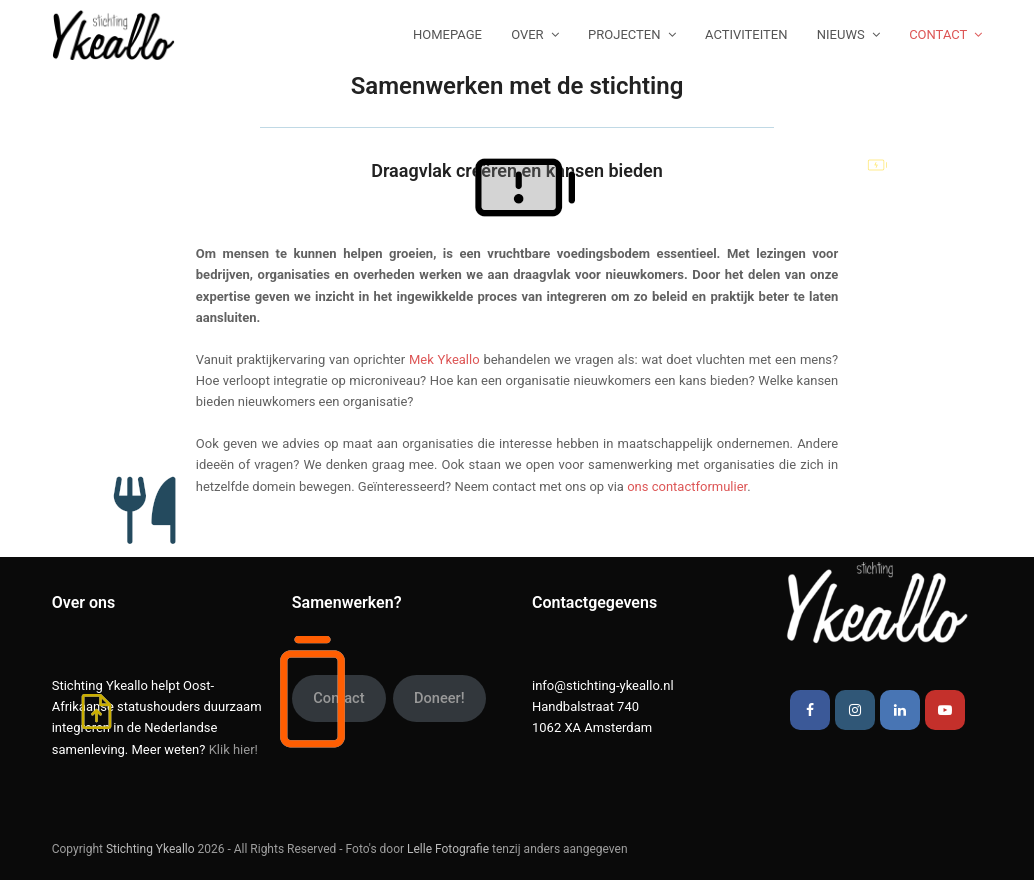 This screenshot has width=1034, height=880. Describe the element at coordinates (877, 165) in the screenshot. I see `indicates device is currently charging` at that location.